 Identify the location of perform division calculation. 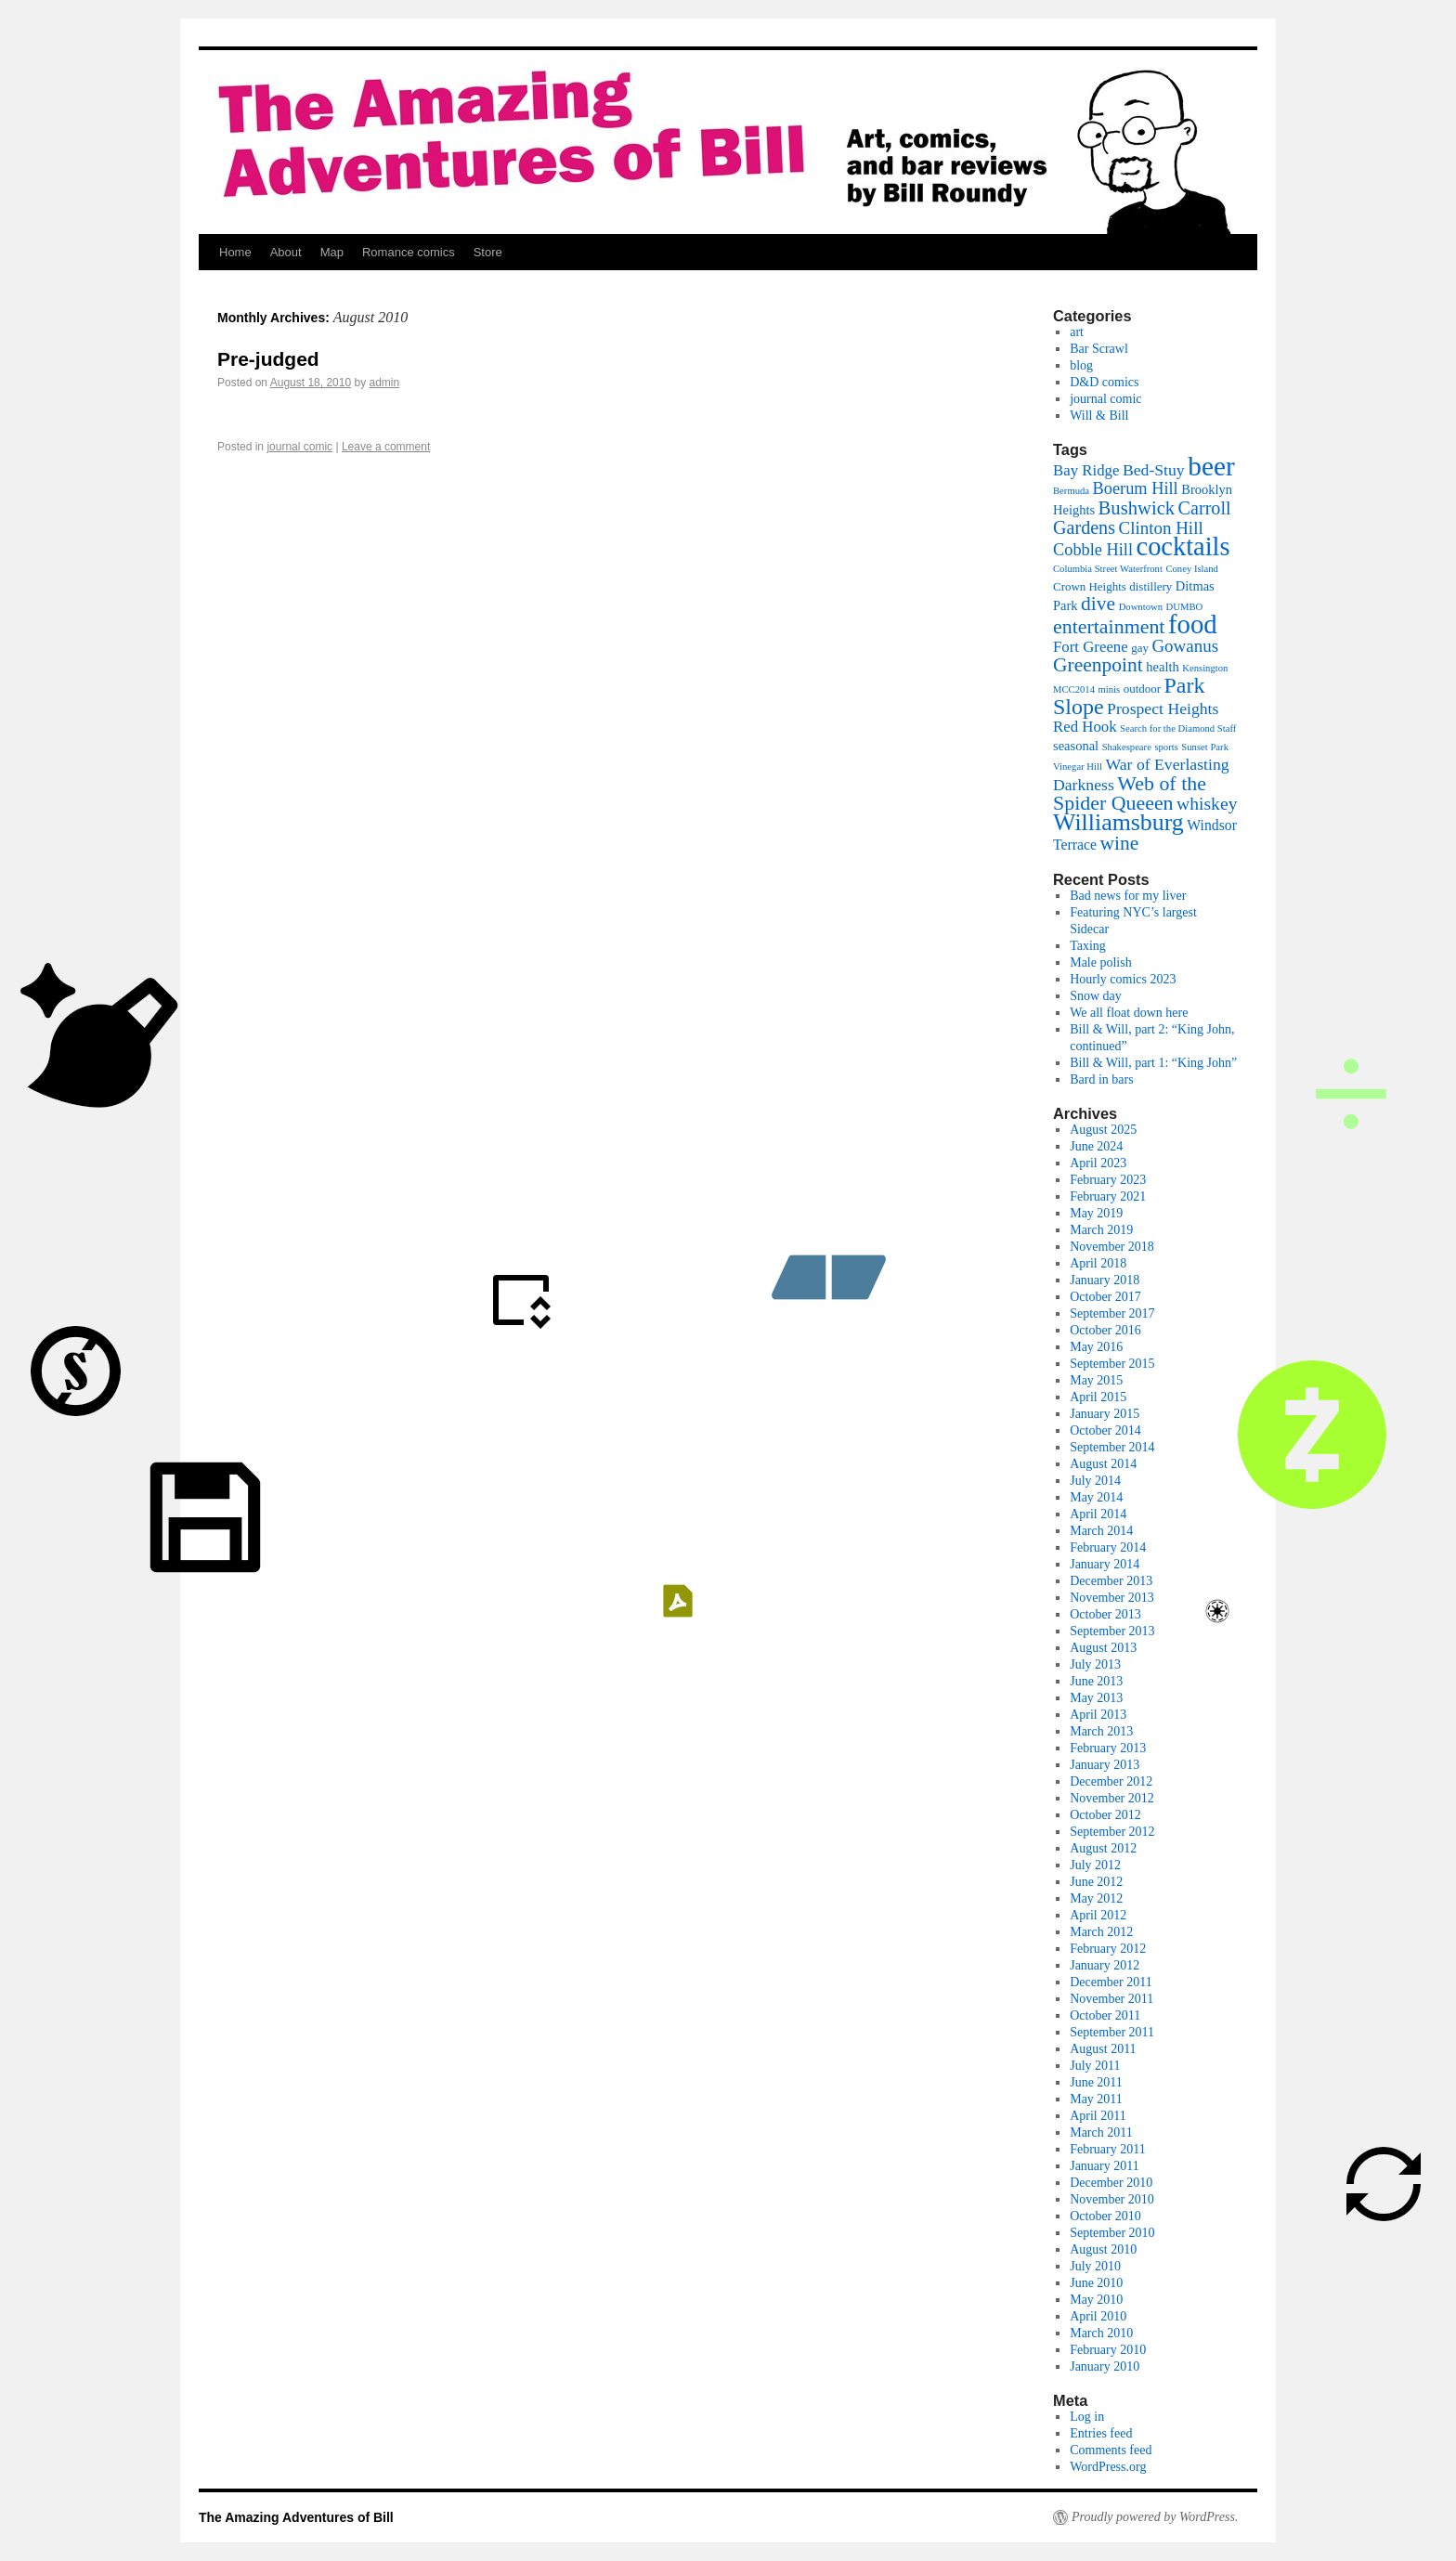
(1351, 1094).